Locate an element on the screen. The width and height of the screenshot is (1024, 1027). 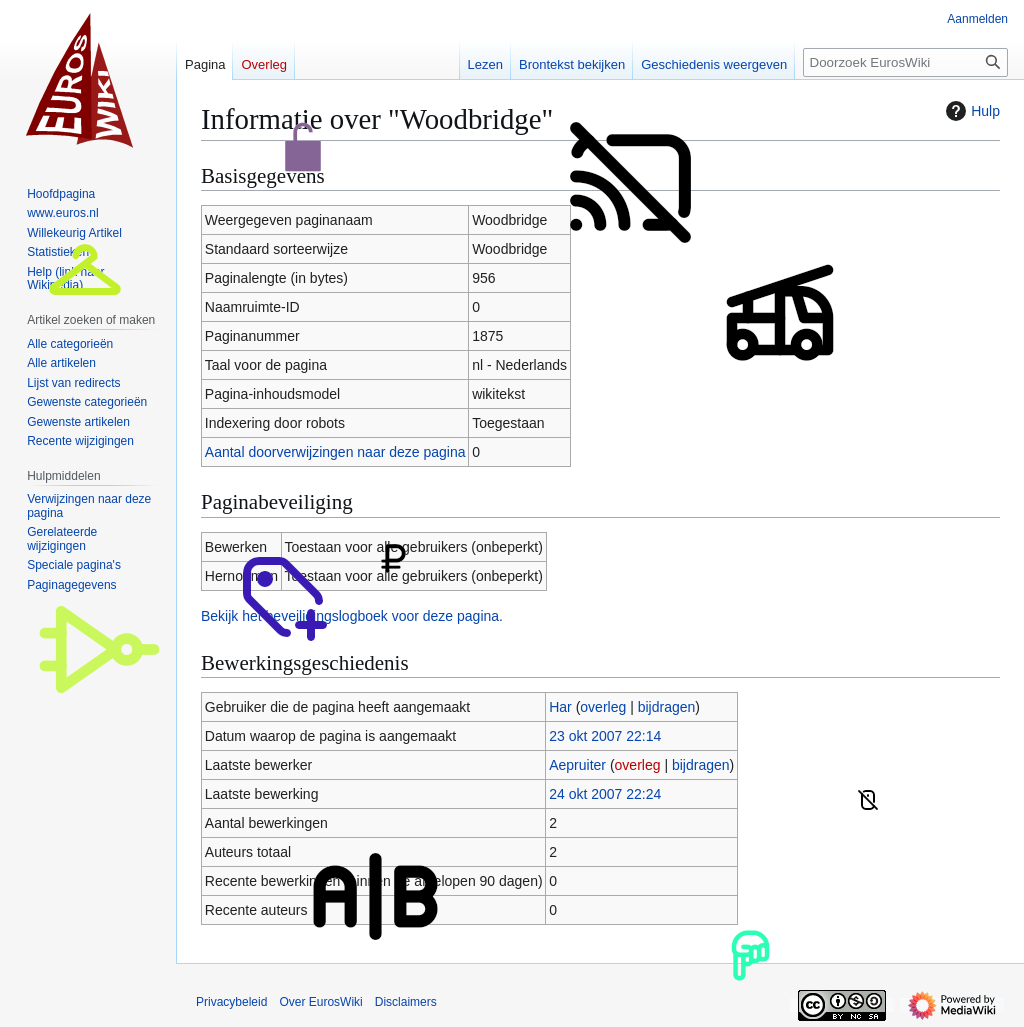
access your wardrobe or closet is located at coordinates (85, 273).